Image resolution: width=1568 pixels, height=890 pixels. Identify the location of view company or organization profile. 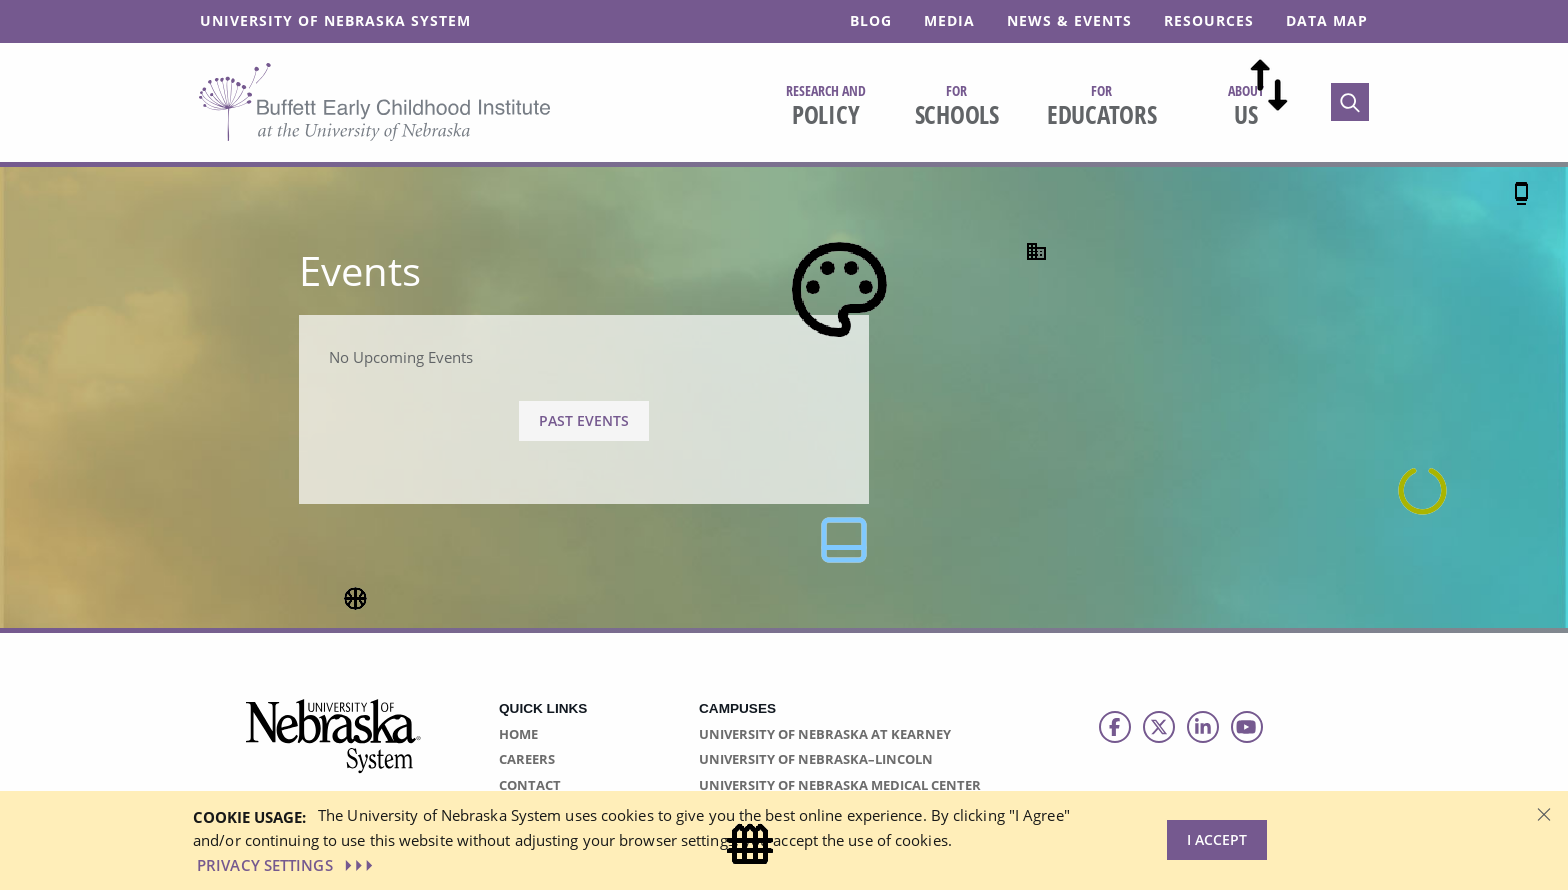
(1036, 251).